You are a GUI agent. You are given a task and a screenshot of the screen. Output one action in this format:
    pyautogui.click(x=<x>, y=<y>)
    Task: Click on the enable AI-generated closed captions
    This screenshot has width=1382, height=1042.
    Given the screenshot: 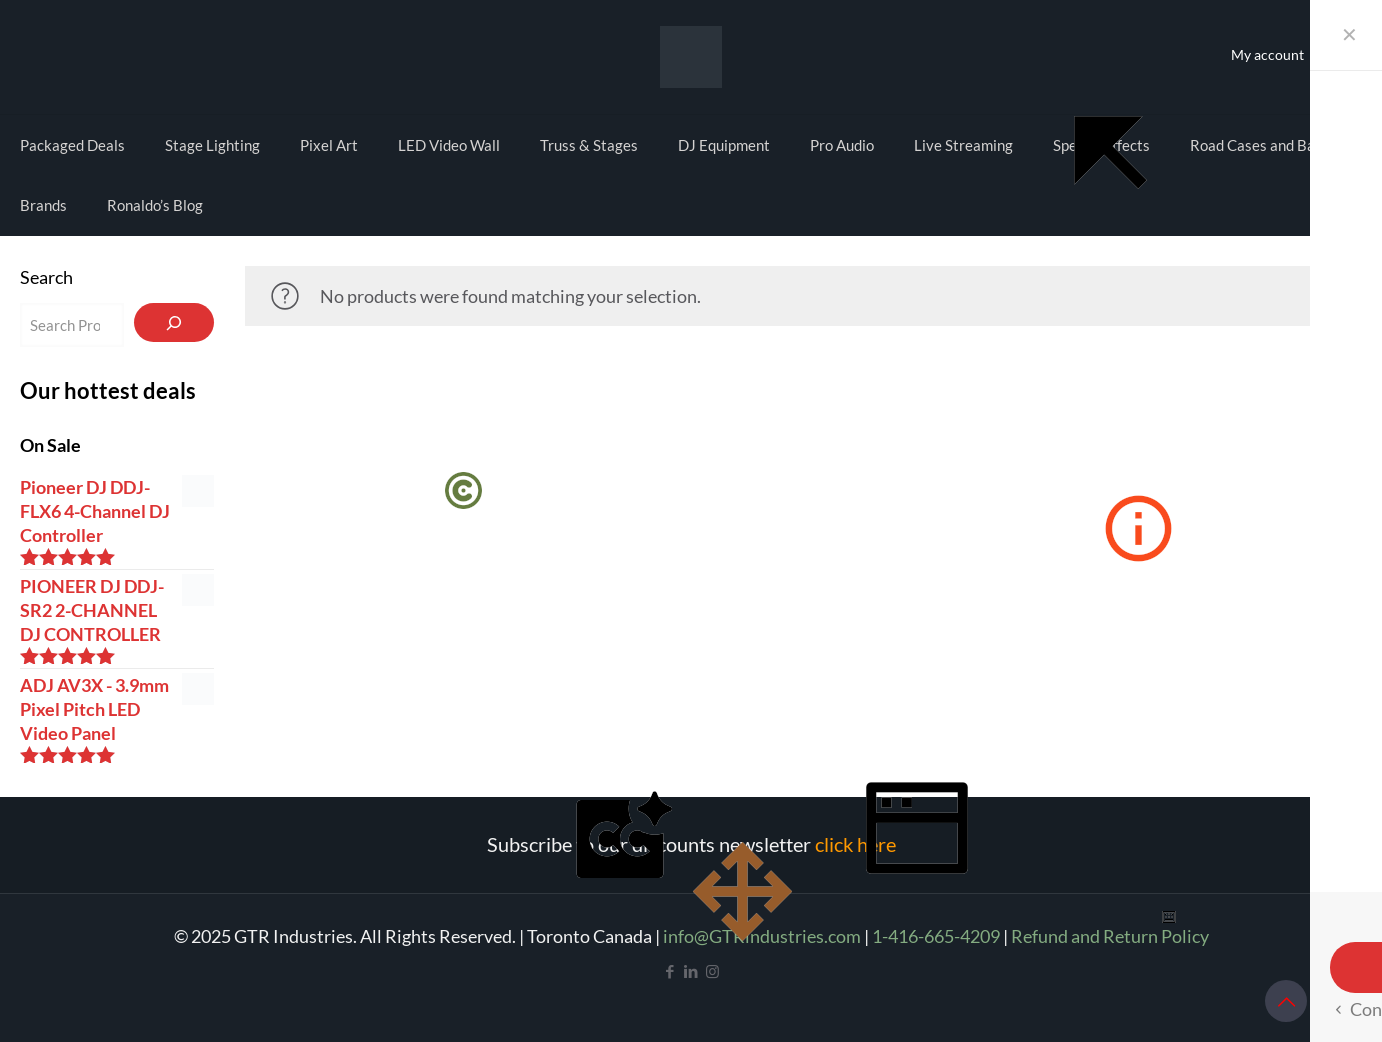 What is the action you would take?
    pyautogui.click(x=620, y=839)
    